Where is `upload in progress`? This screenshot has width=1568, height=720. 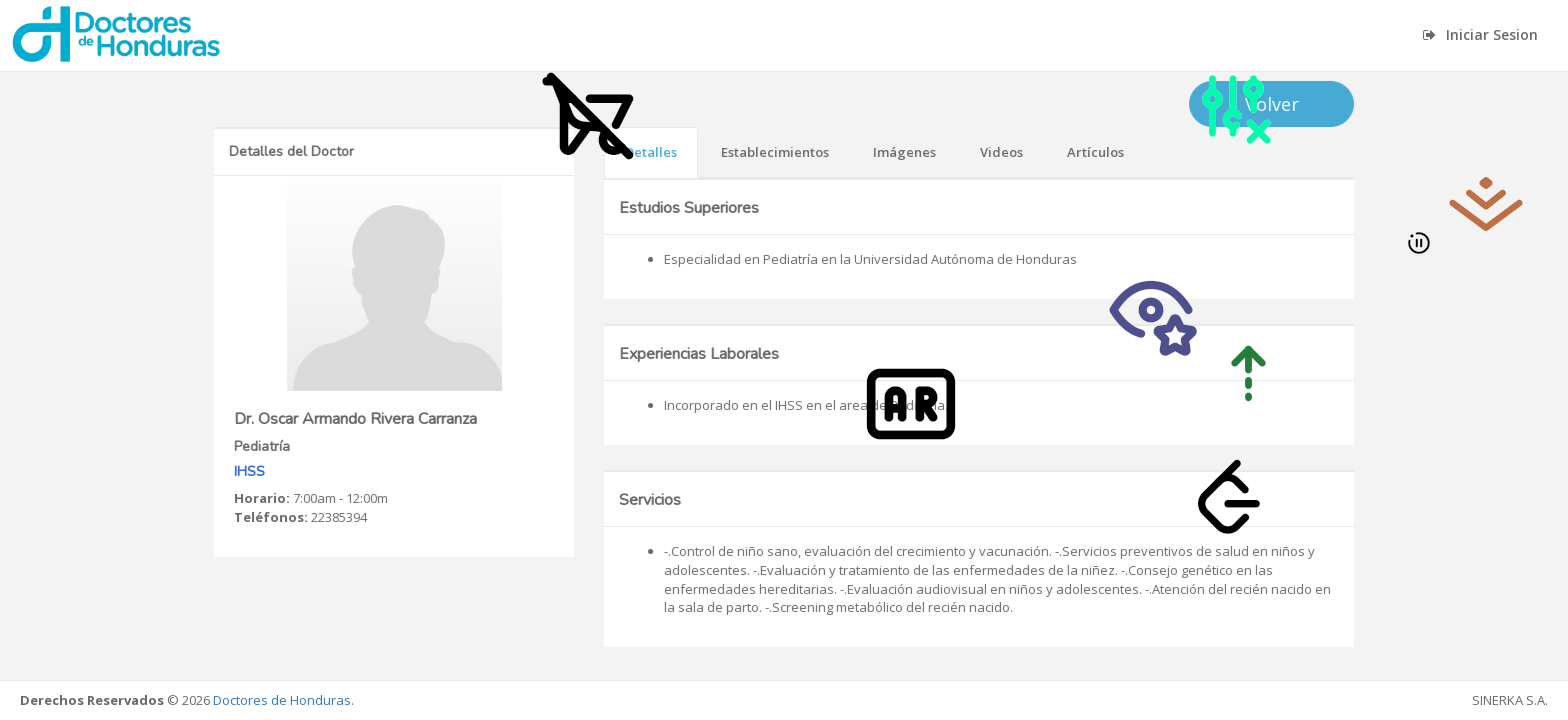 upload in progress is located at coordinates (1248, 373).